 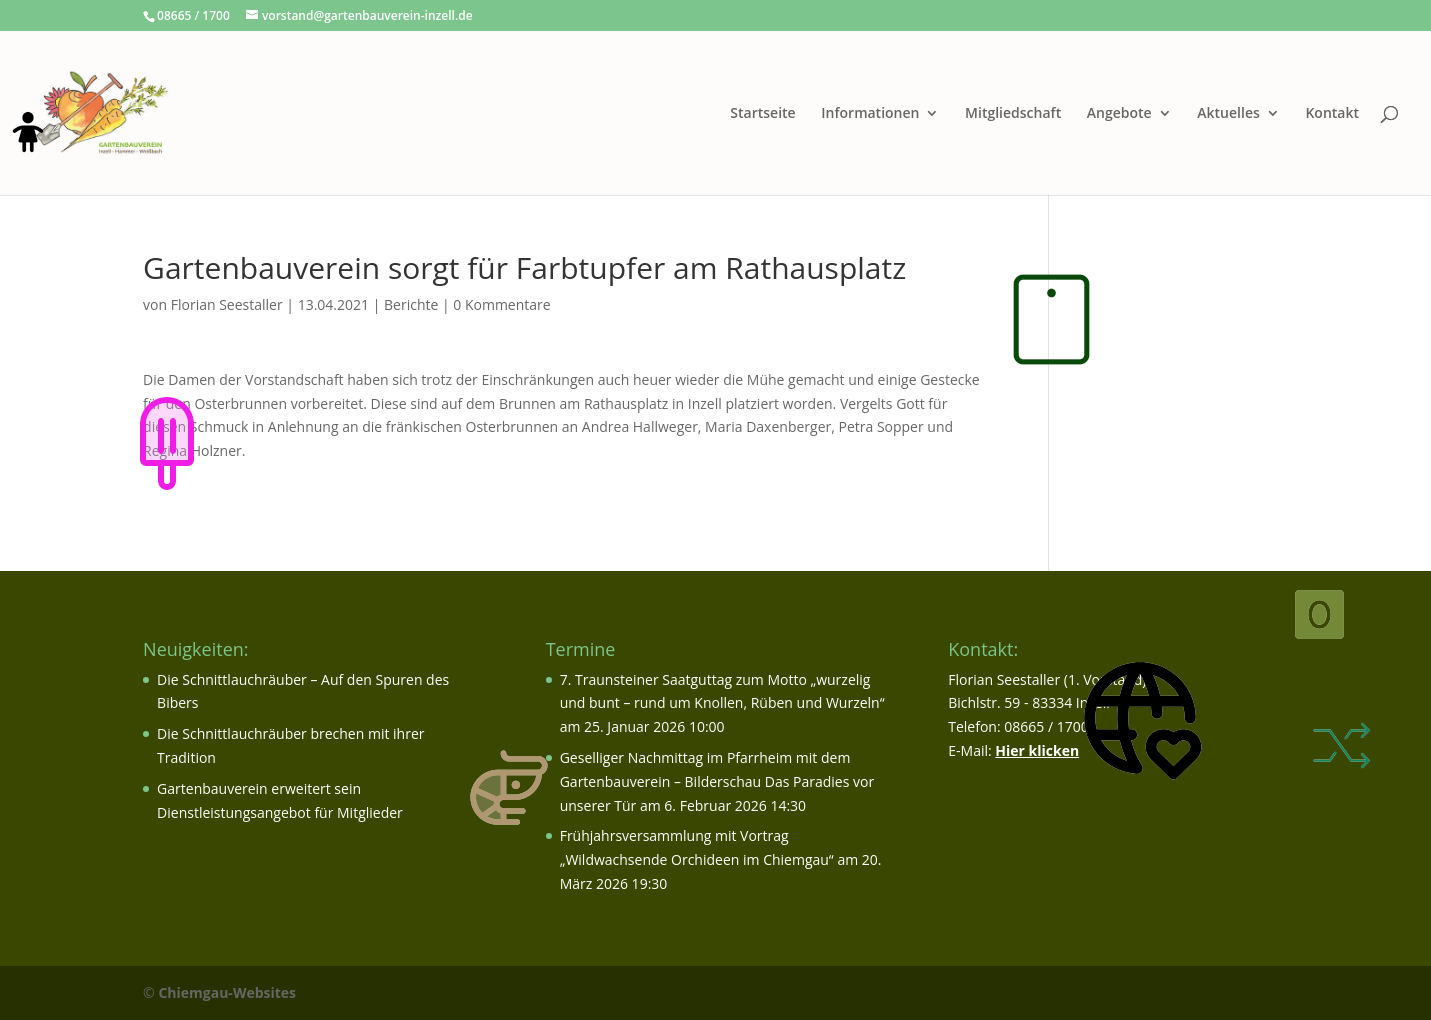 I want to click on tablet device with front-facing camera, so click(x=1051, y=319).